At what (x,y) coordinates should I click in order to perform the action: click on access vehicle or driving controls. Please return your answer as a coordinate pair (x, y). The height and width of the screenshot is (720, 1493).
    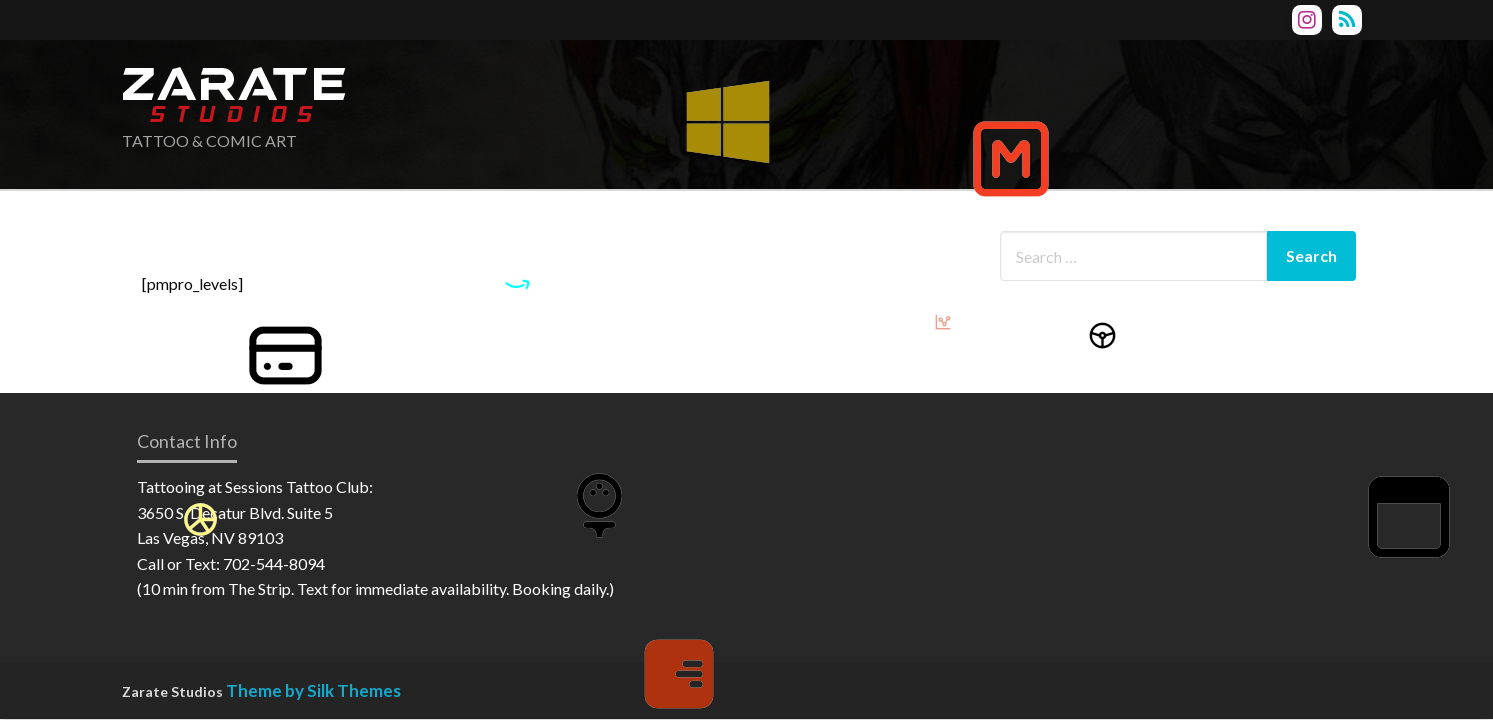
    Looking at the image, I should click on (1102, 335).